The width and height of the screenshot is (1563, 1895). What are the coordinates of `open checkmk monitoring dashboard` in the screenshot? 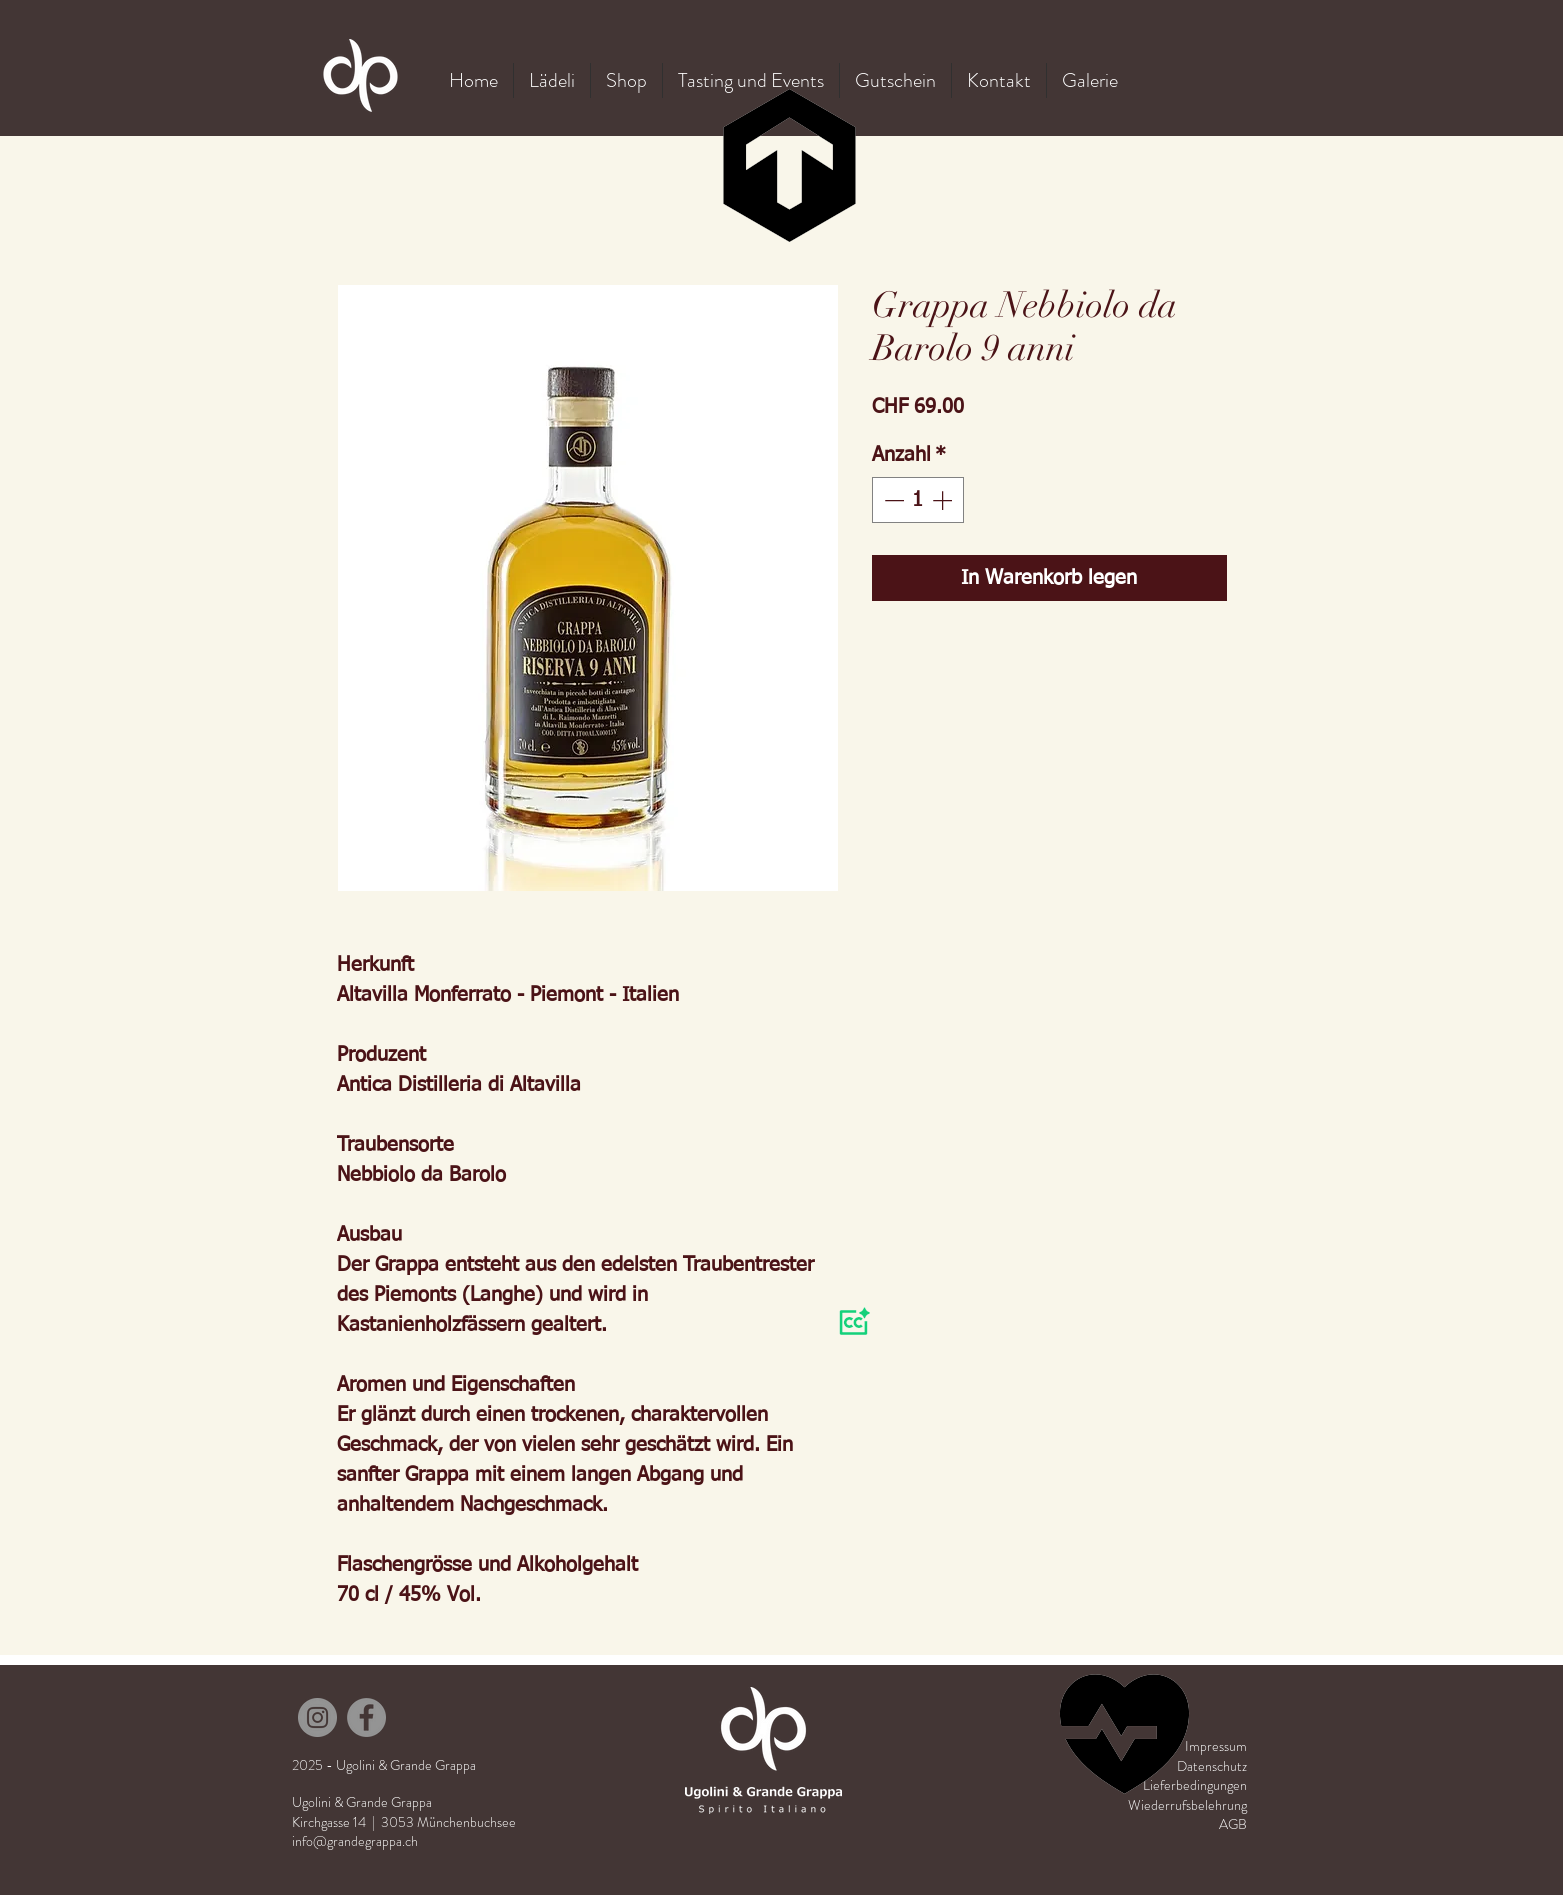 It's located at (789, 165).